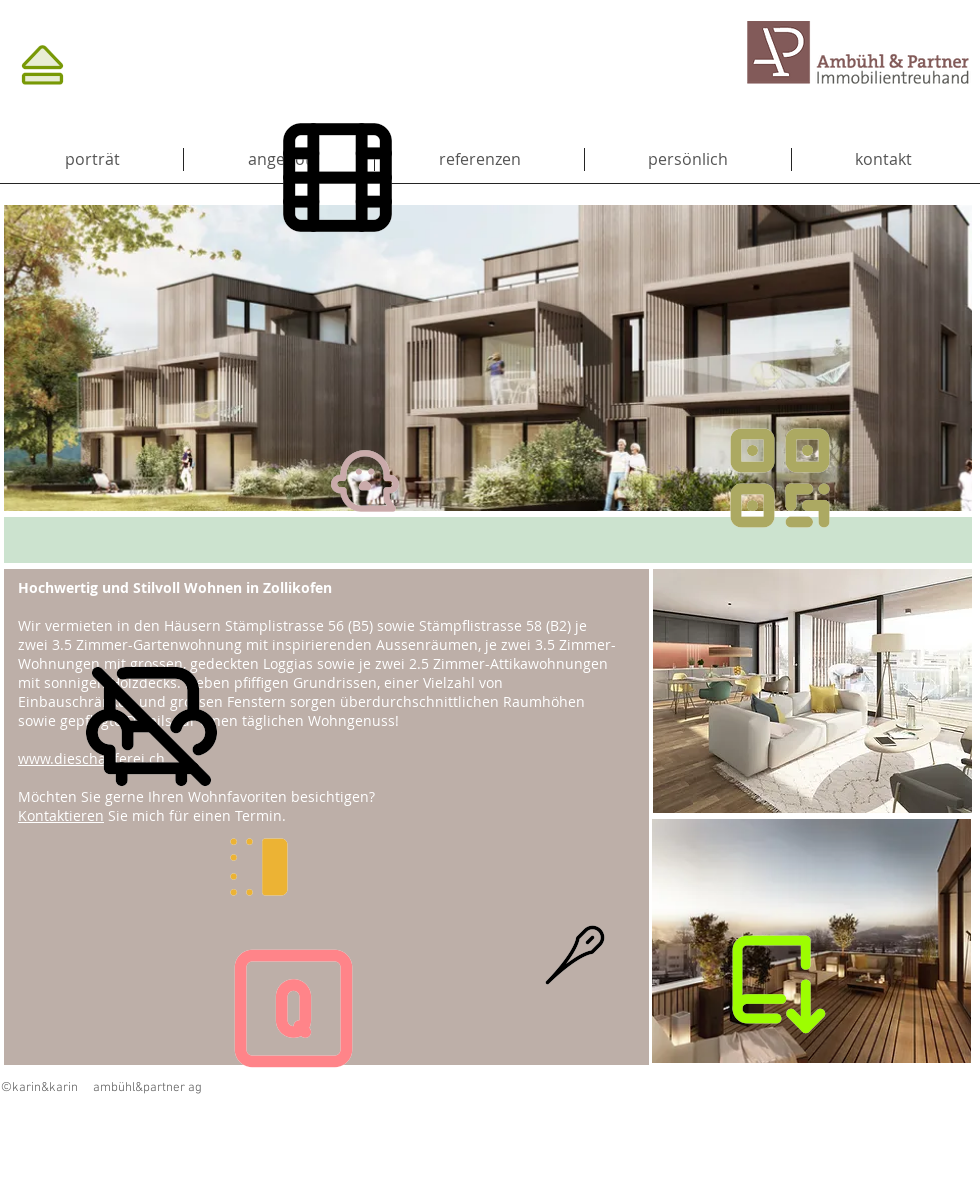  Describe the element at coordinates (776, 979) in the screenshot. I see `download an ebook or publication` at that location.